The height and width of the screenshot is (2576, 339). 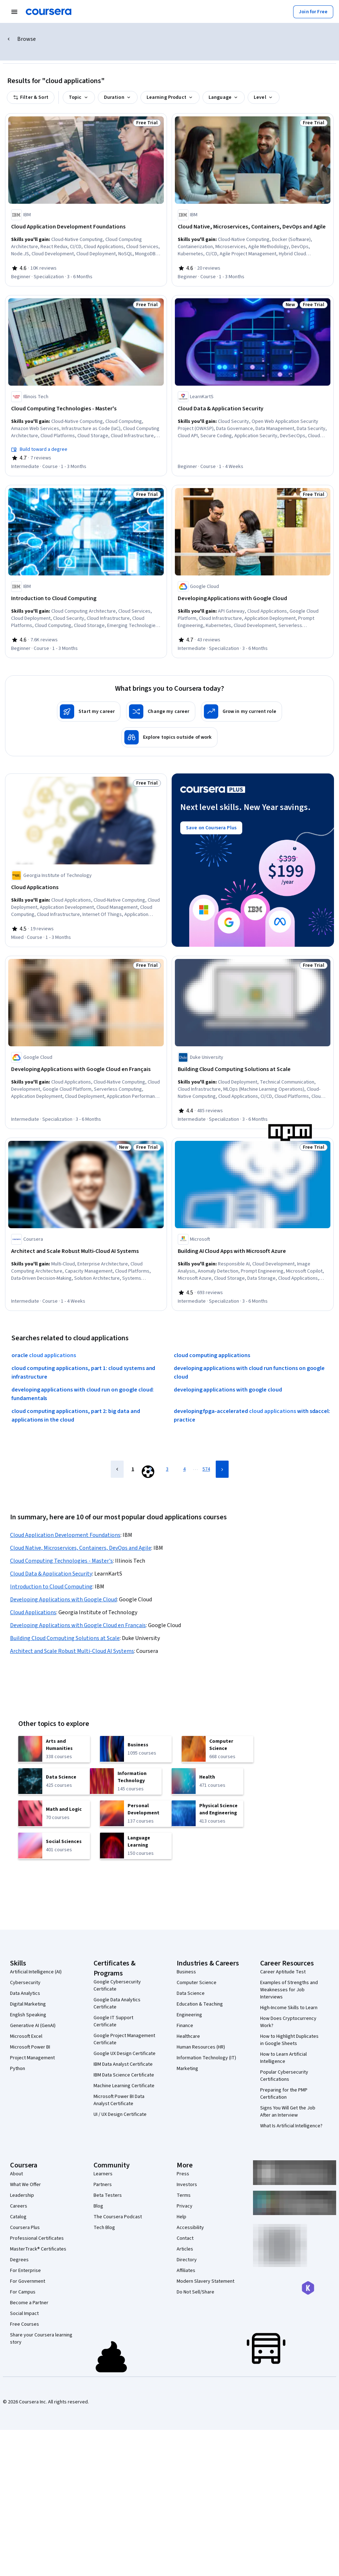 What do you see at coordinates (111, 2356) in the screenshot?
I see `add a poop emoji reaction to a message` at bounding box center [111, 2356].